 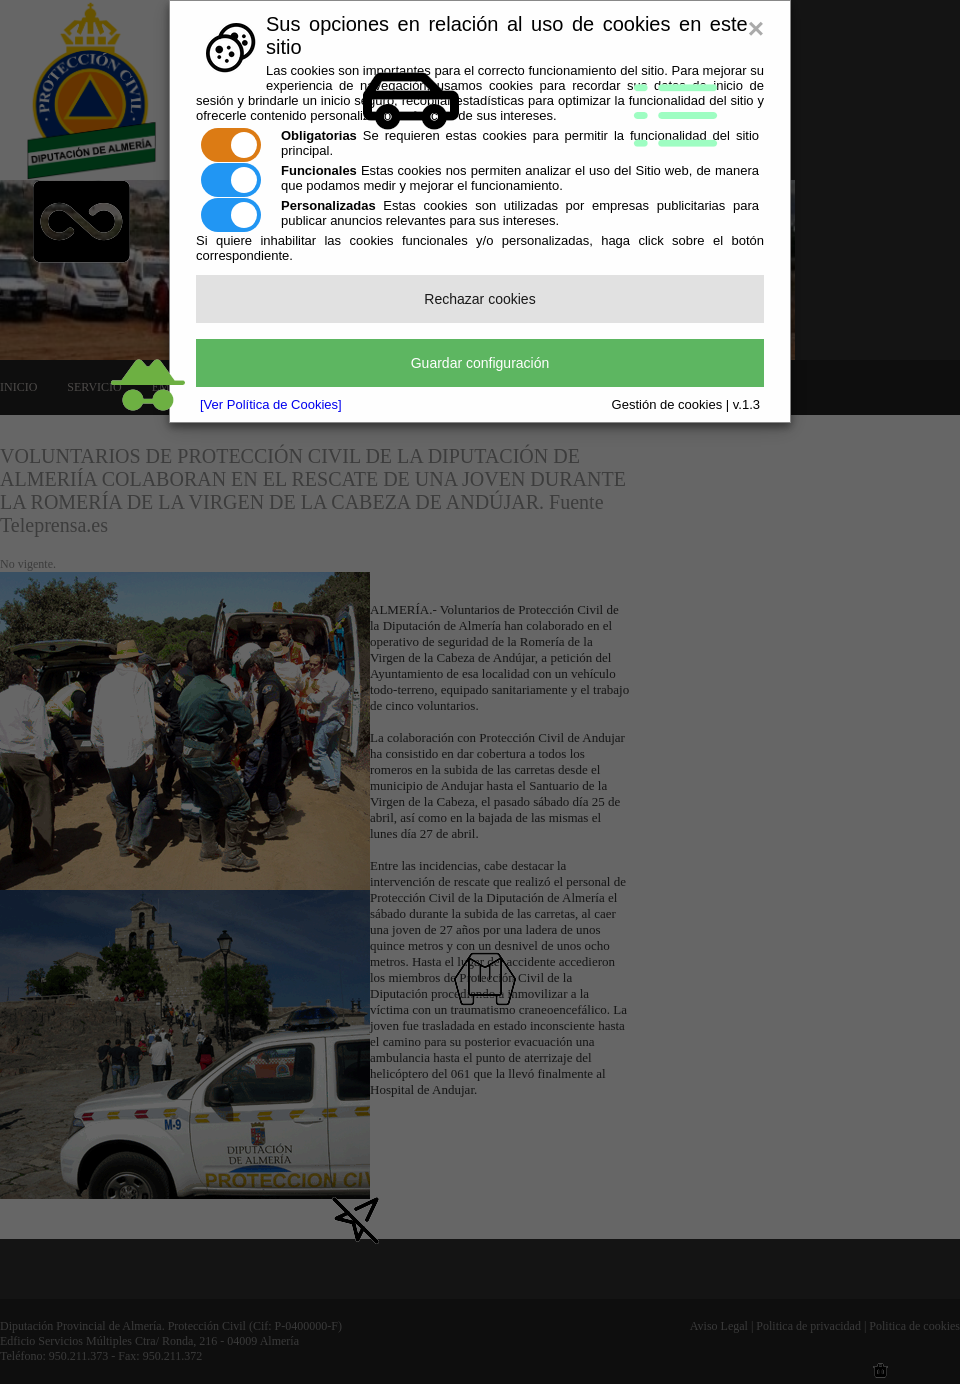 I want to click on enable incognito or private browsing mode, so click(x=148, y=385).